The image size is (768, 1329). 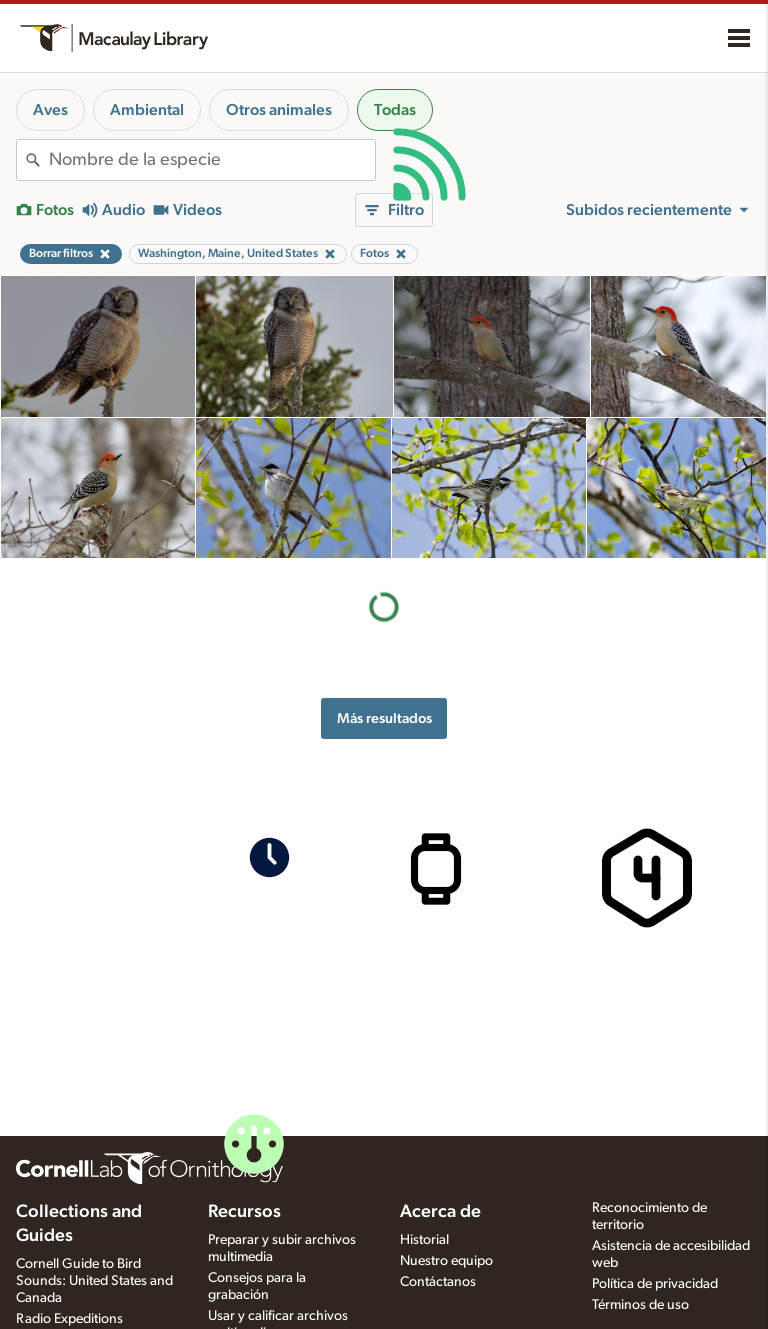 What do you see at coordinates (254, 1144) in the screenshot?
I see `view current performance or speed level` at bounding box center [254, 1144].